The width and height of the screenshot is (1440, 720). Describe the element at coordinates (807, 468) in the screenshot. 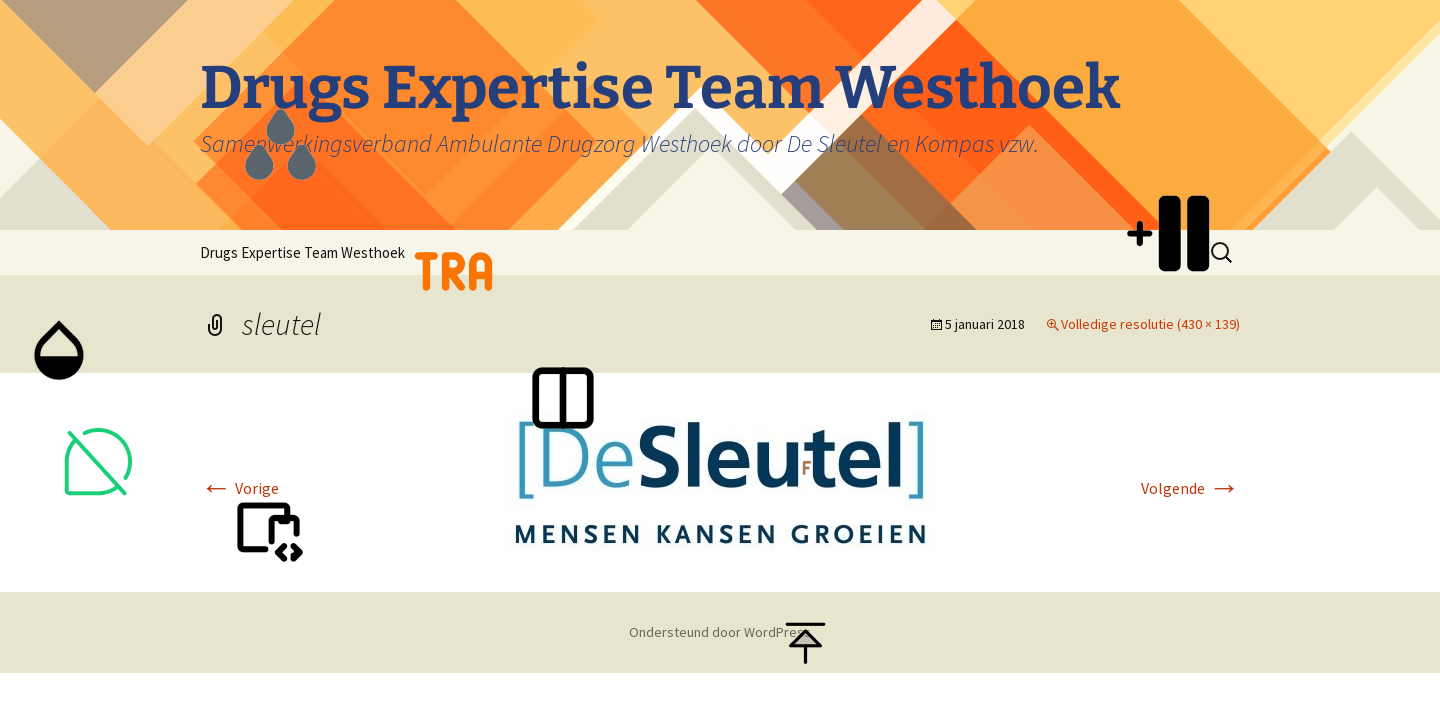

I see `indicates a Facebook shortcut or link` at that location.